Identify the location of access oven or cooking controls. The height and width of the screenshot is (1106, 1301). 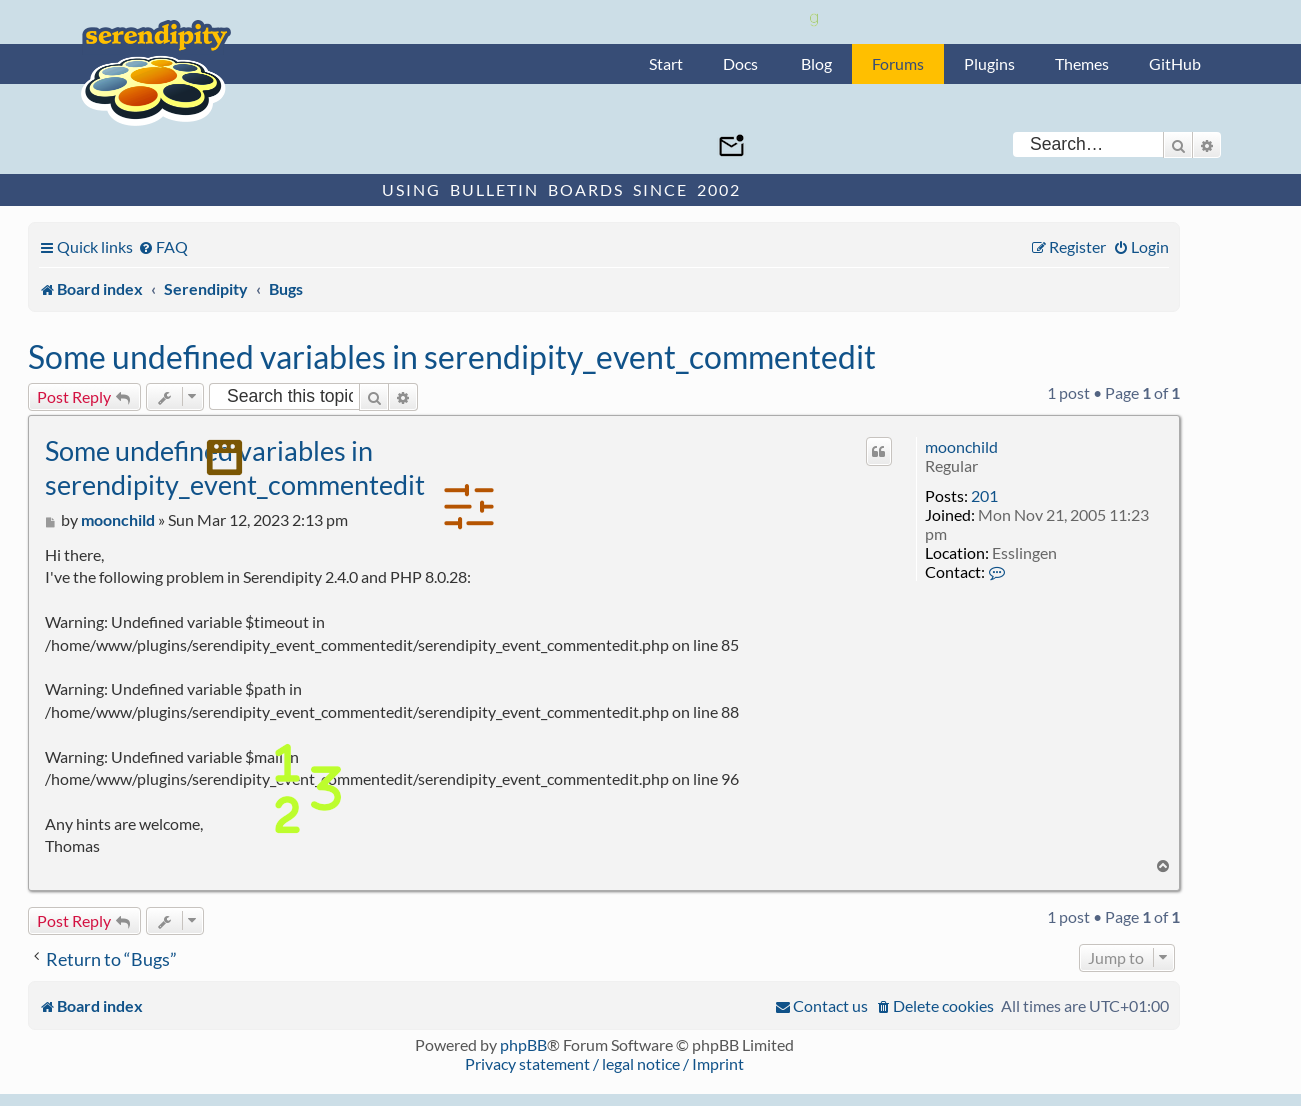
(224, 457).